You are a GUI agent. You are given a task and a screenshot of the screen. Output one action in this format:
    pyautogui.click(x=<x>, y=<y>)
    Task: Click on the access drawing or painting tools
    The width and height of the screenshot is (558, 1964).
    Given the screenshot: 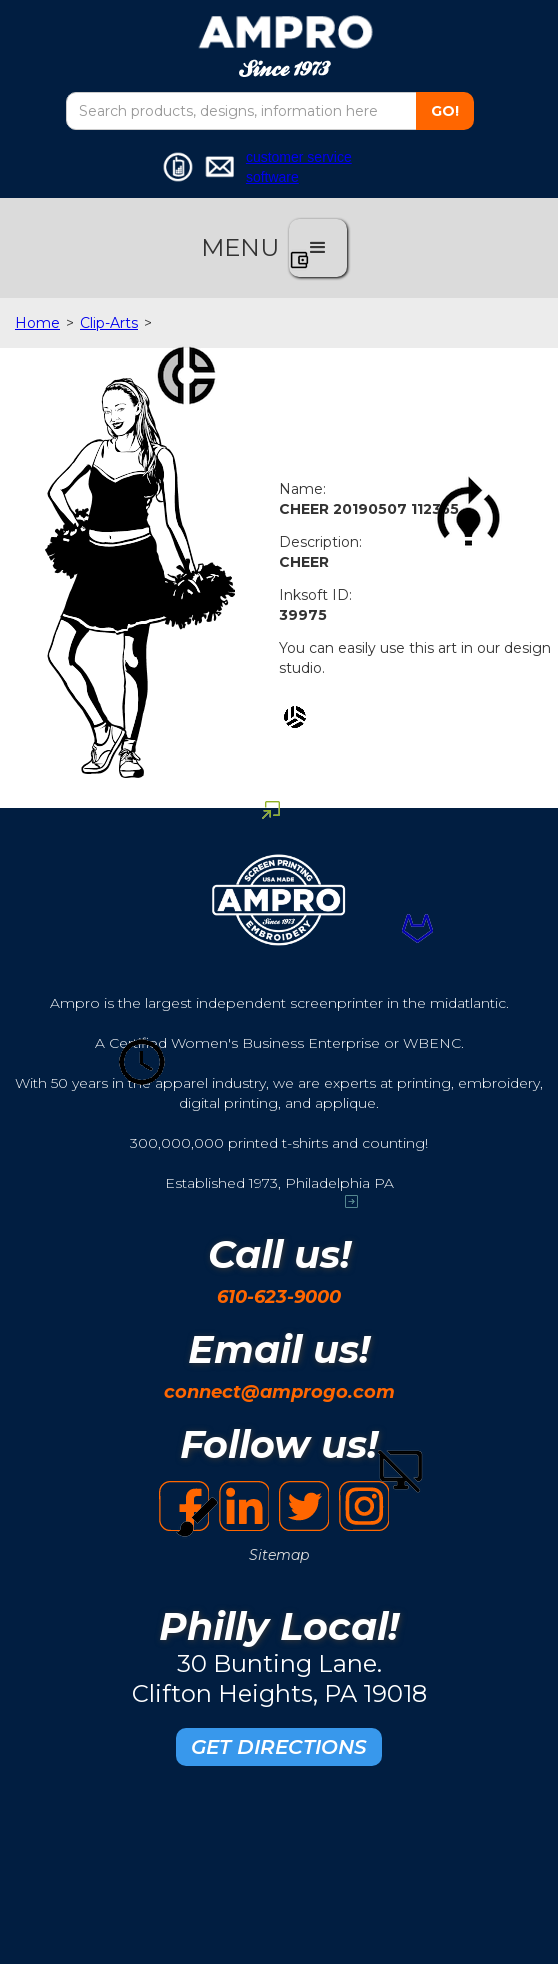 What is the action you would take?
    pyautogui.click(x=198, y=1517)
    